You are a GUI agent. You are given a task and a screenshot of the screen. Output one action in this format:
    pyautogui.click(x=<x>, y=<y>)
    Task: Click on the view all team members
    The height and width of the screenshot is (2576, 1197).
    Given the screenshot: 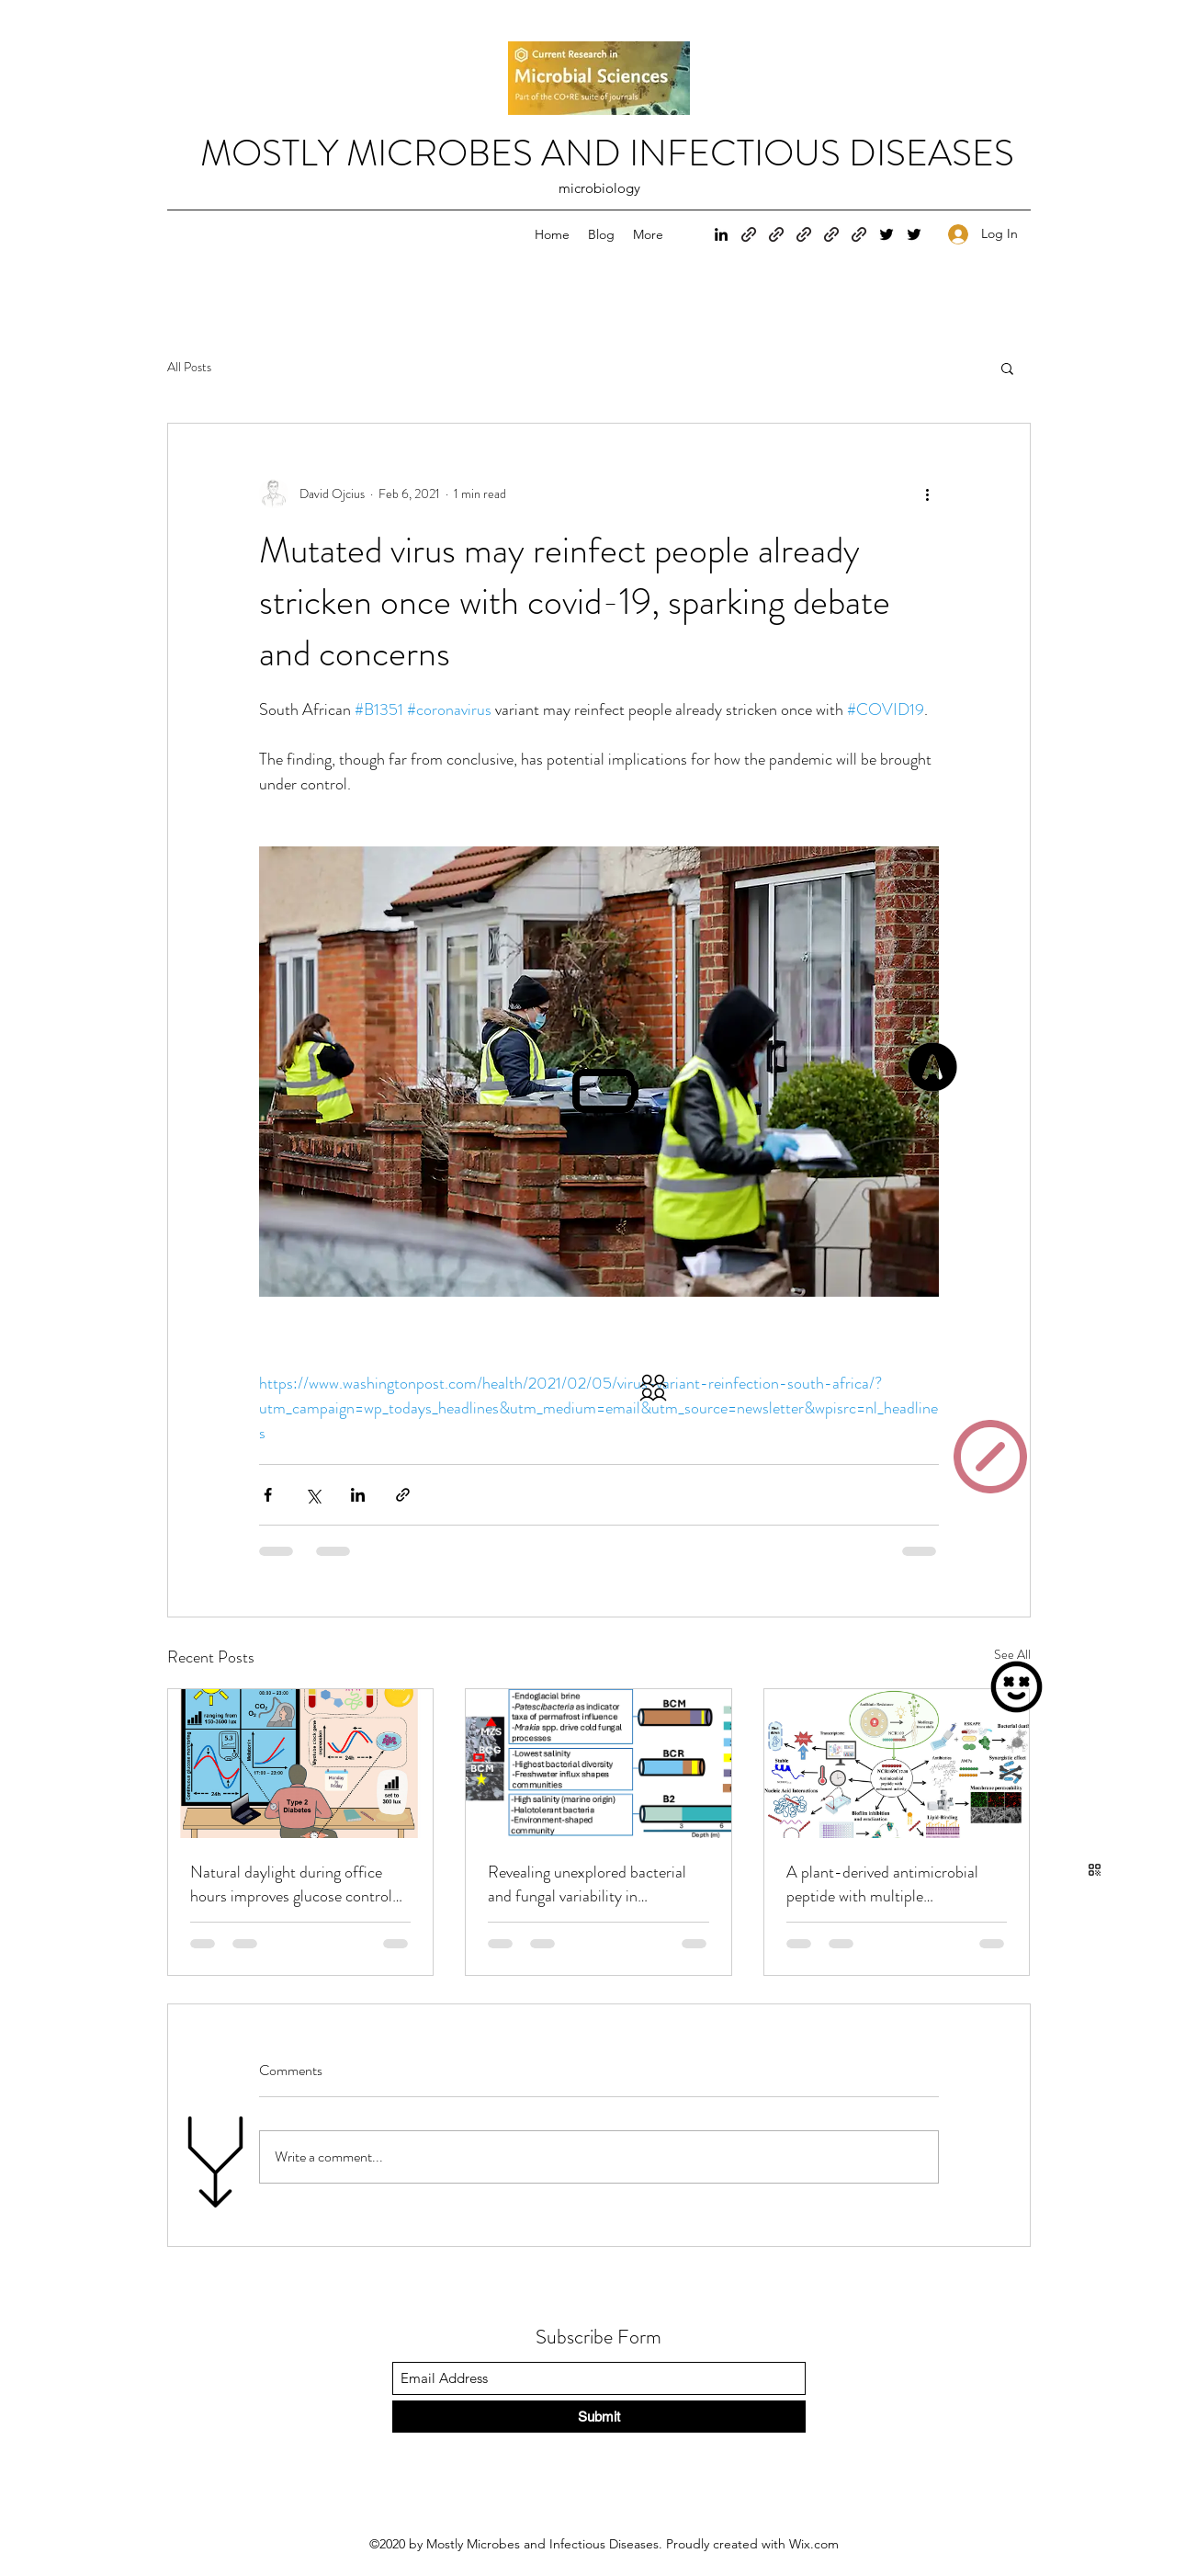 What is the action you would take?
    pyautogui.click(x=653, y=1388)
    